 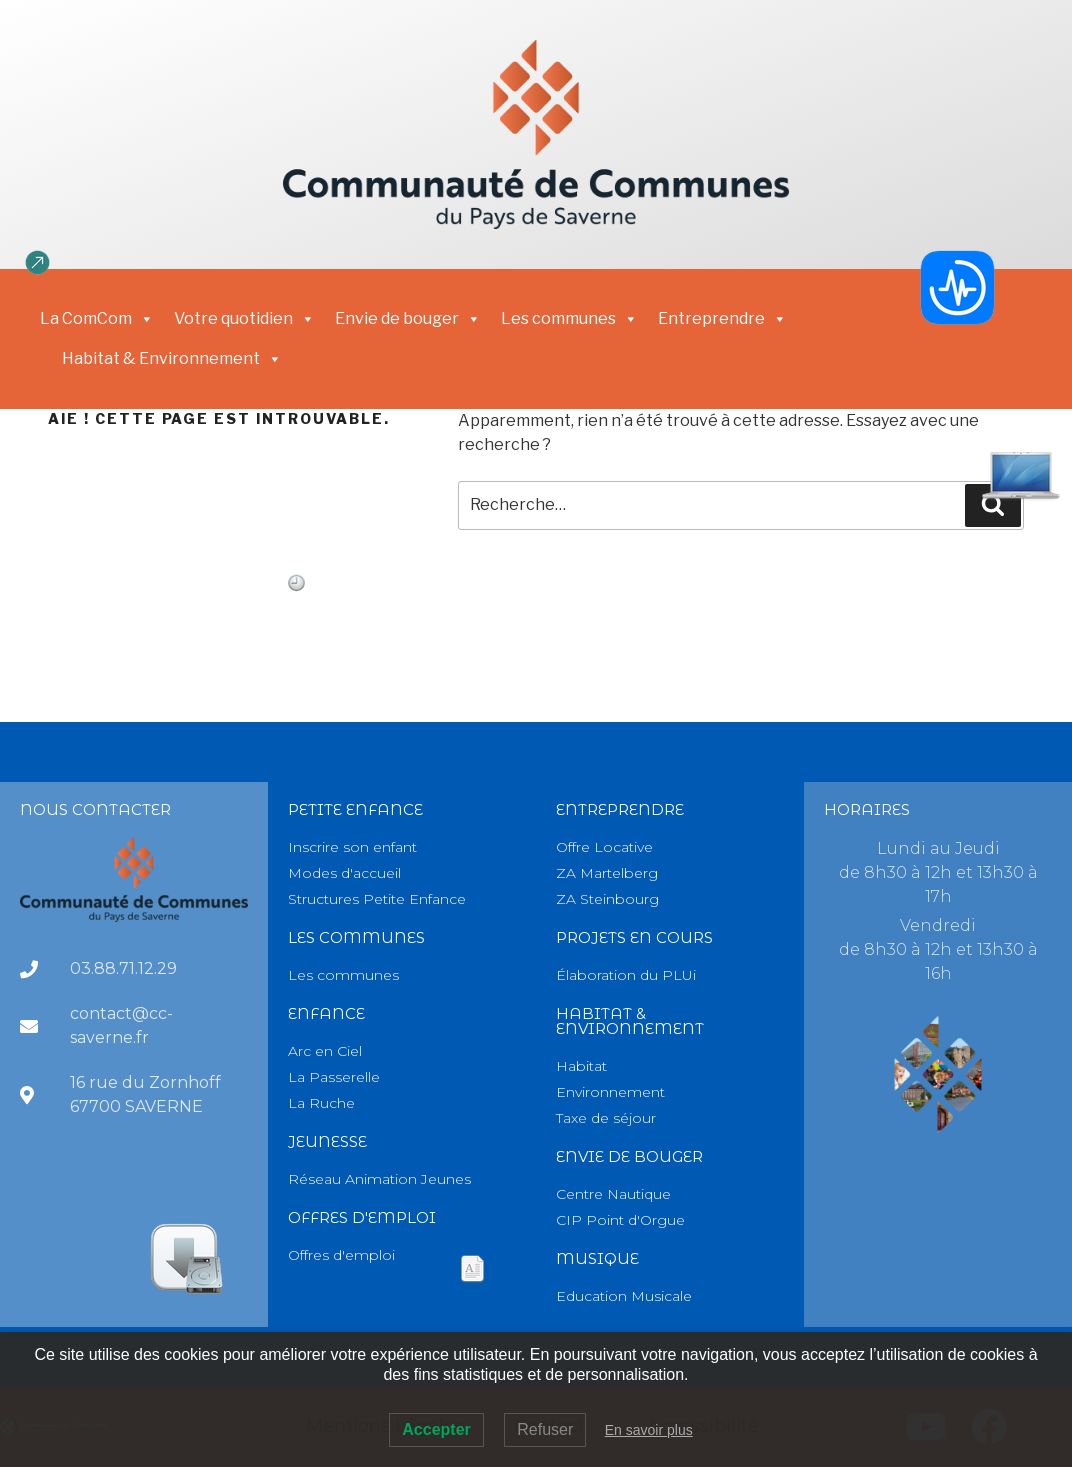 What do you see at coordinates (296, 582) in the screenshot?
I see `view all recently accessed files` at bounding box center [296, 582].